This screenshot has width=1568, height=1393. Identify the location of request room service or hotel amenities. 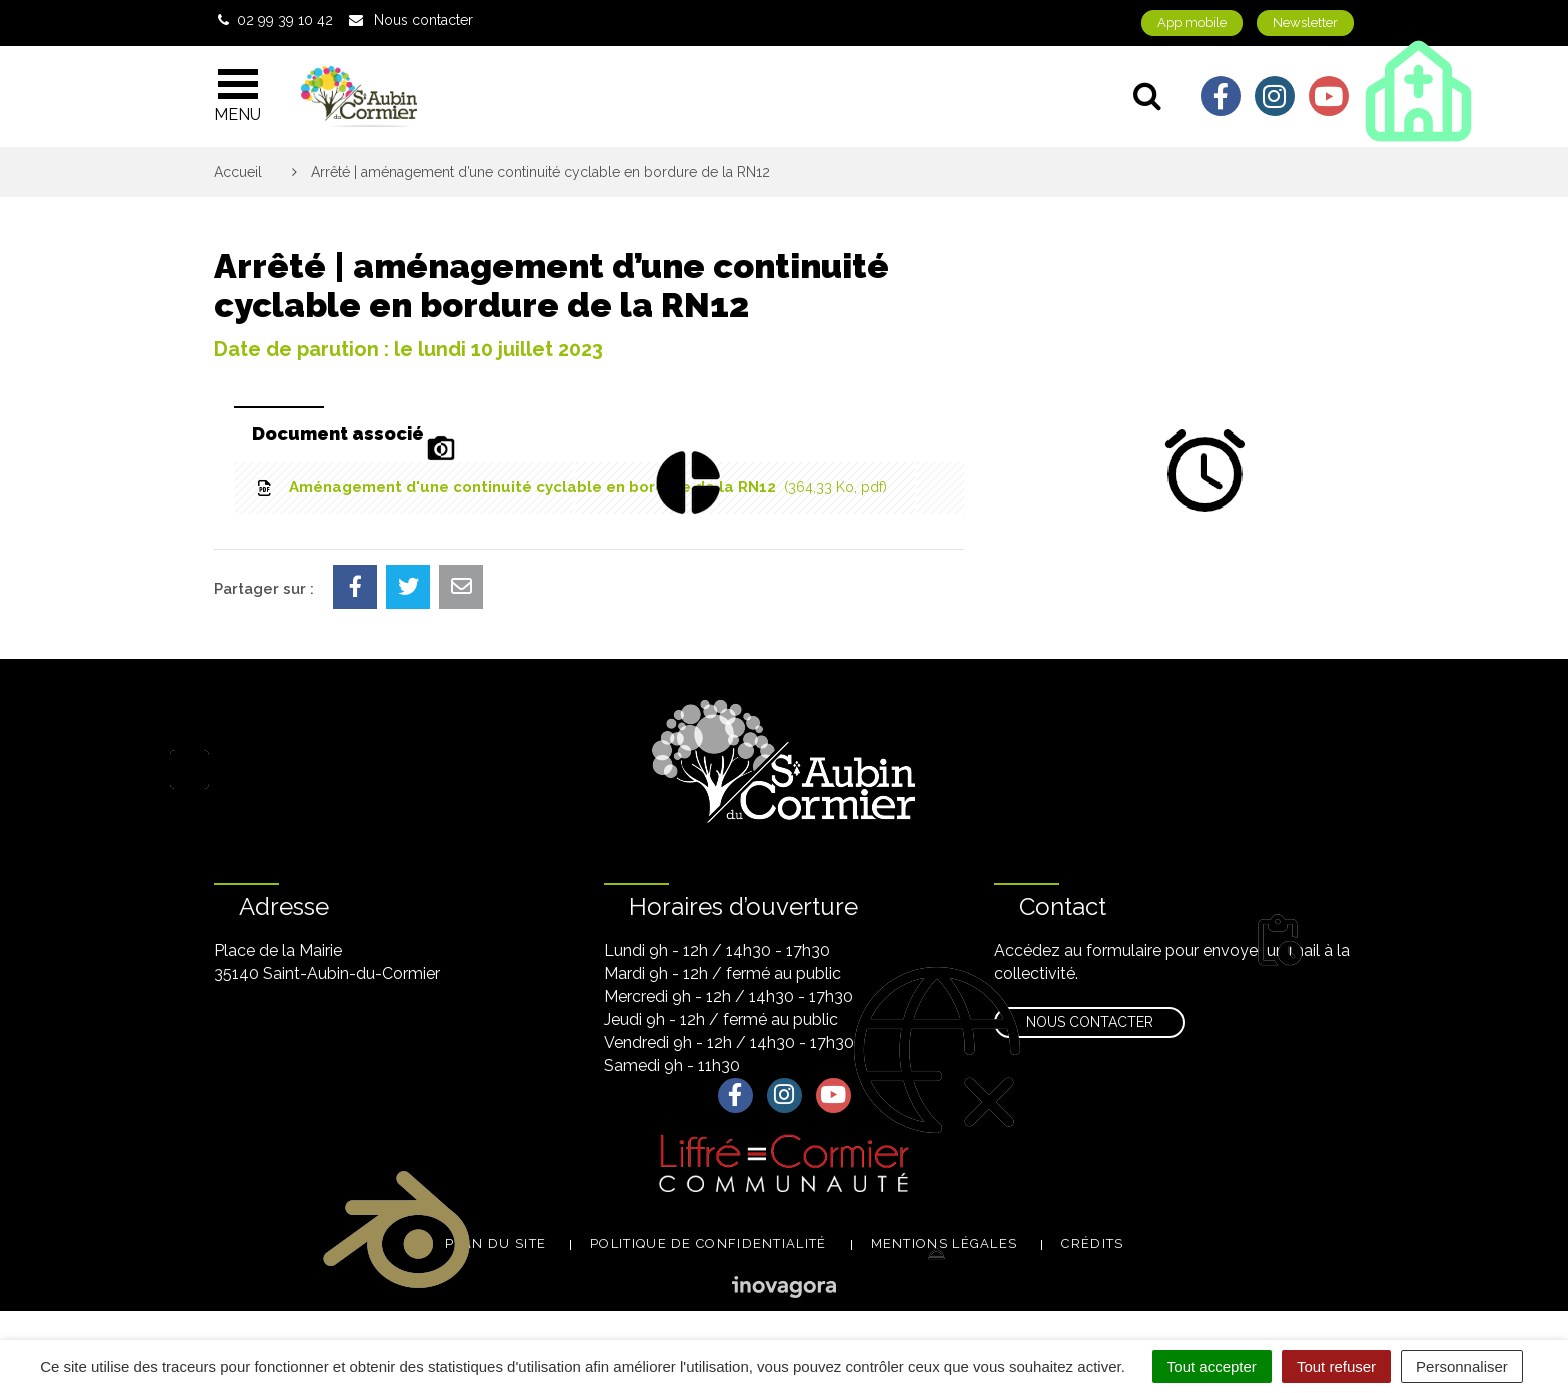
(936, 1253).